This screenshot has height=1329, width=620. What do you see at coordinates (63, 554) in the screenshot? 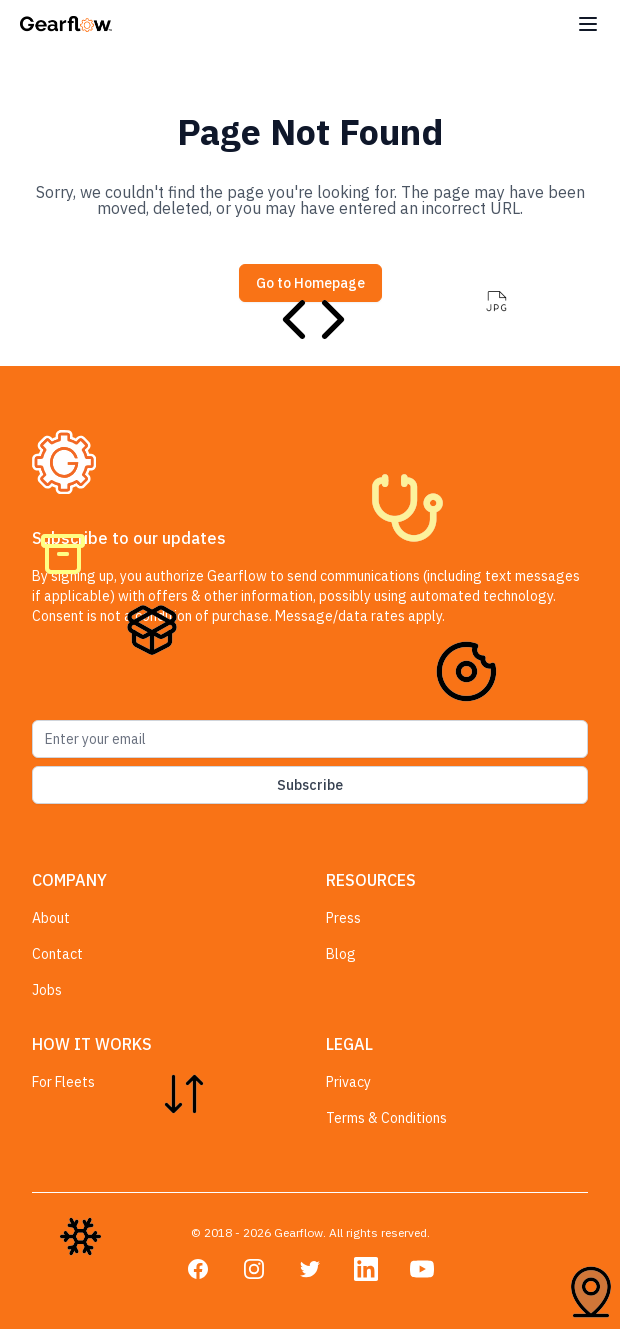
I see `archive this item` at bounding box center [63, 554].